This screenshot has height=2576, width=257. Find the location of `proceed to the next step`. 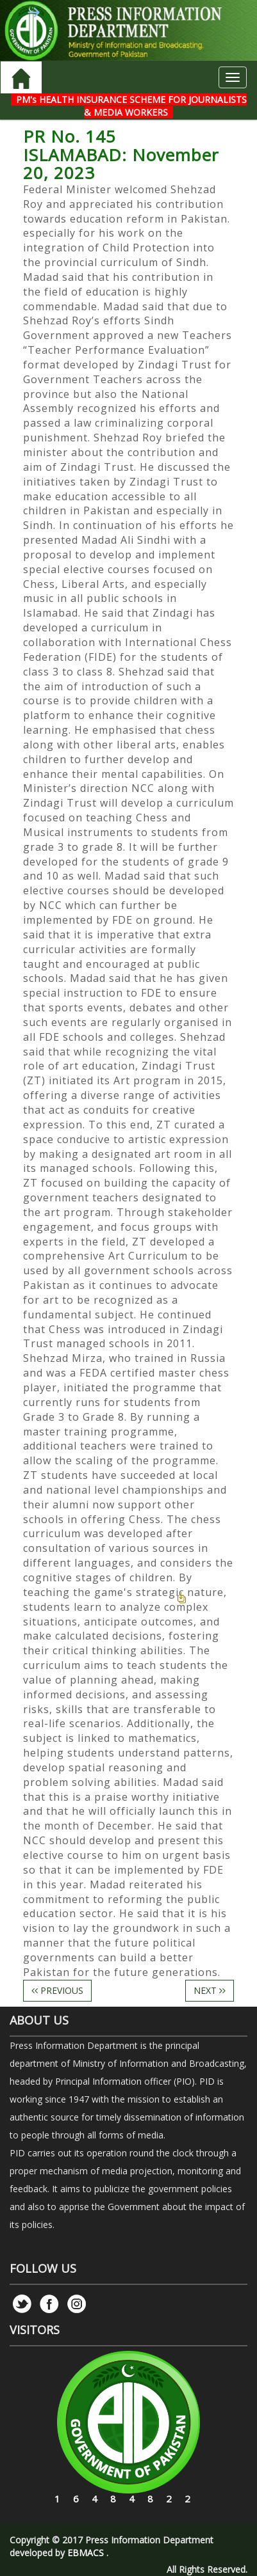

proceed to the next step is located at coordinates (33, 12).